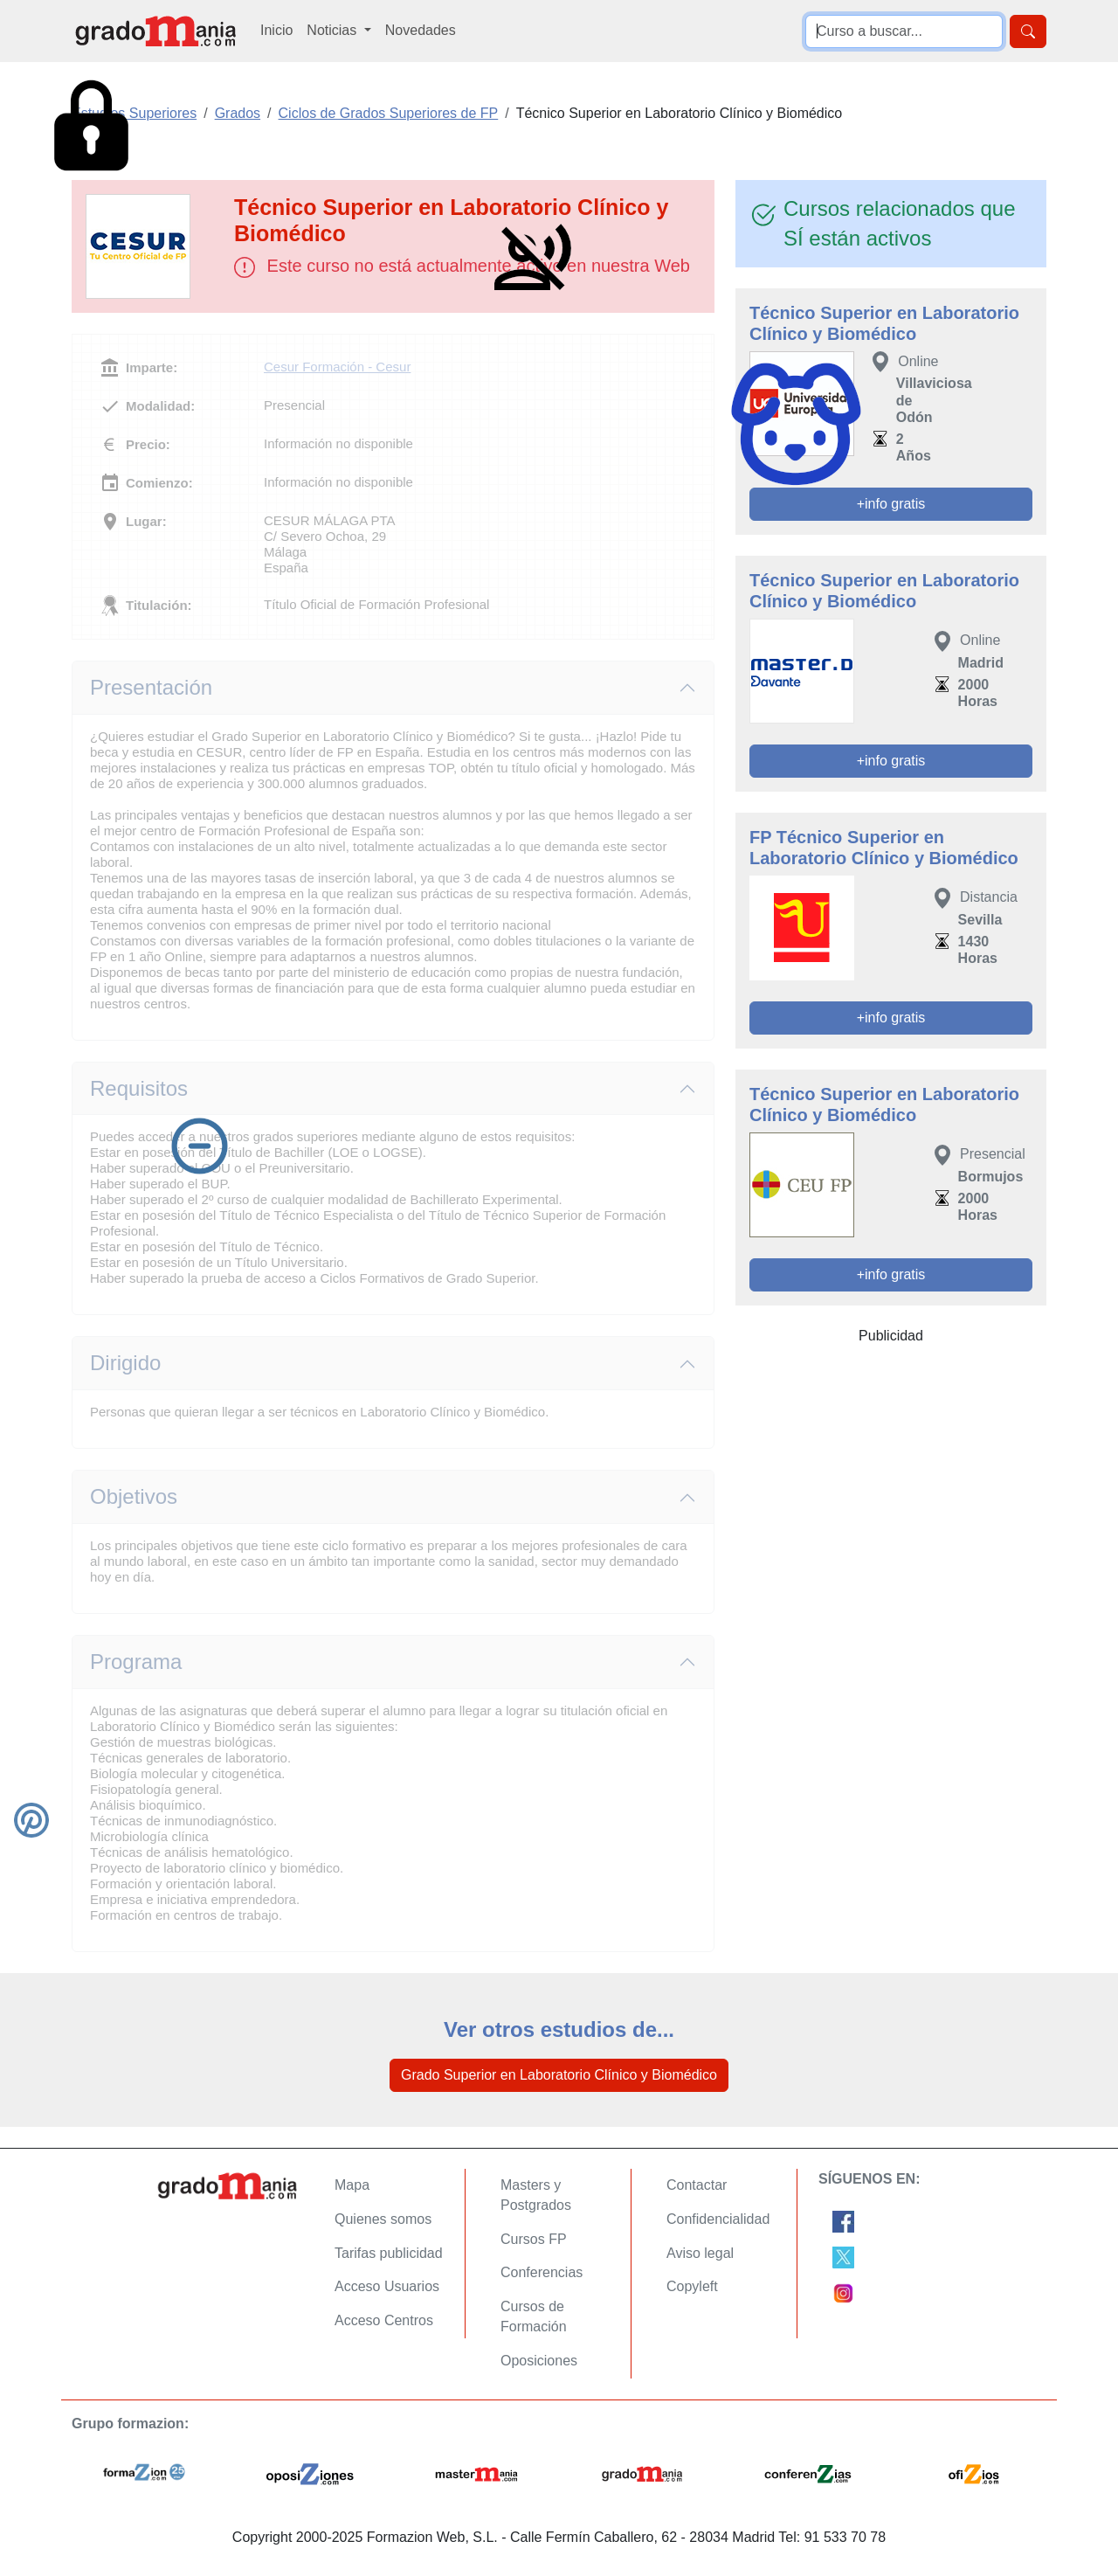  What do you see at coordinates (533, 259) in the screenshot?
I see `mute voice narration or screen reader` at bounding box center [533, 259].